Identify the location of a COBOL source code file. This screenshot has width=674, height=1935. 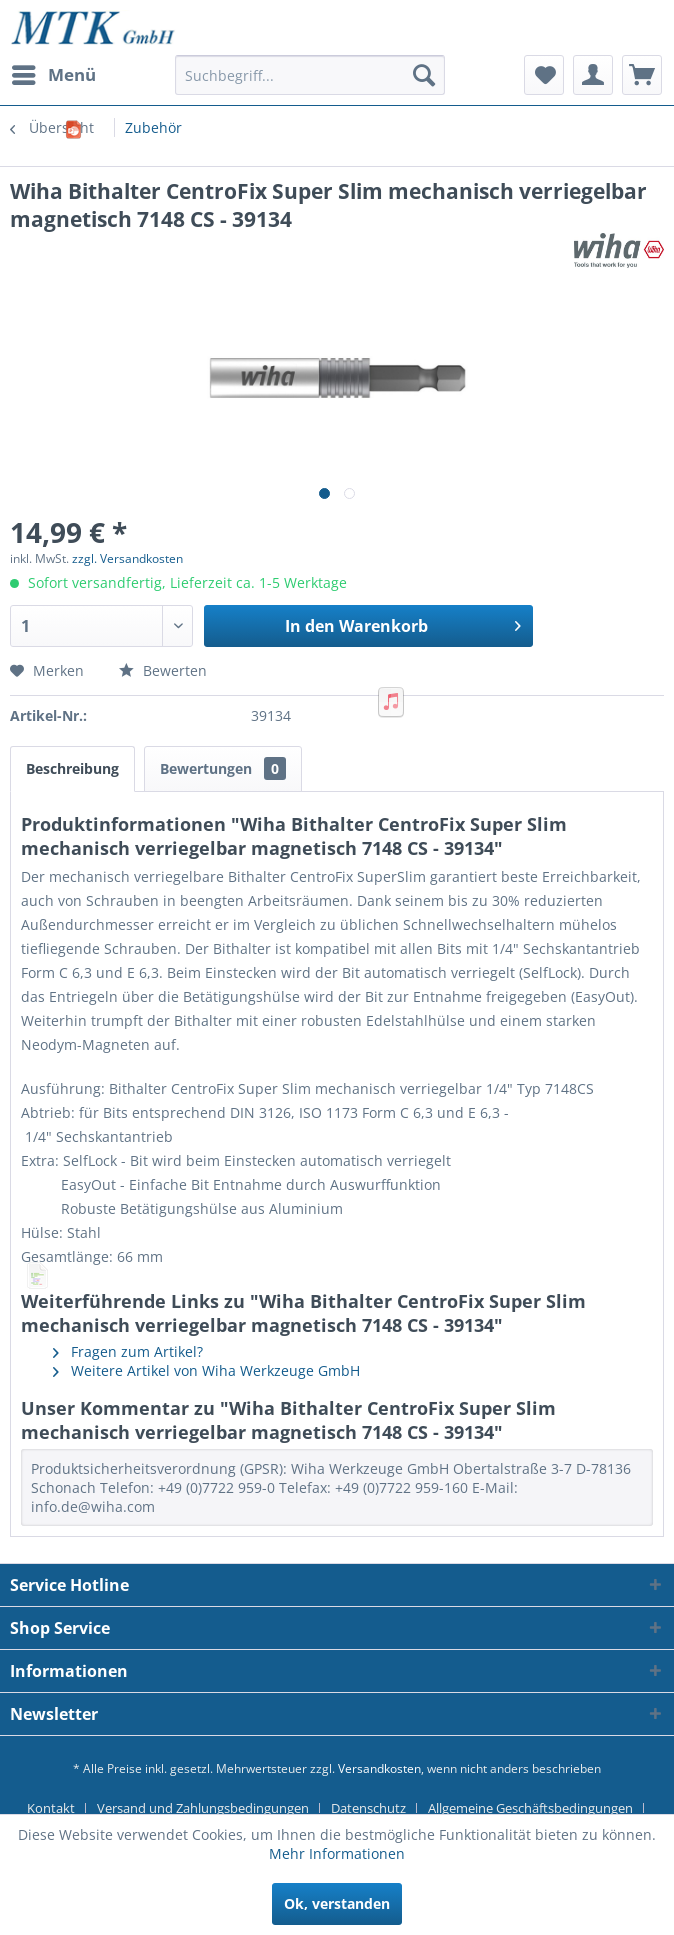
(37, 1275).